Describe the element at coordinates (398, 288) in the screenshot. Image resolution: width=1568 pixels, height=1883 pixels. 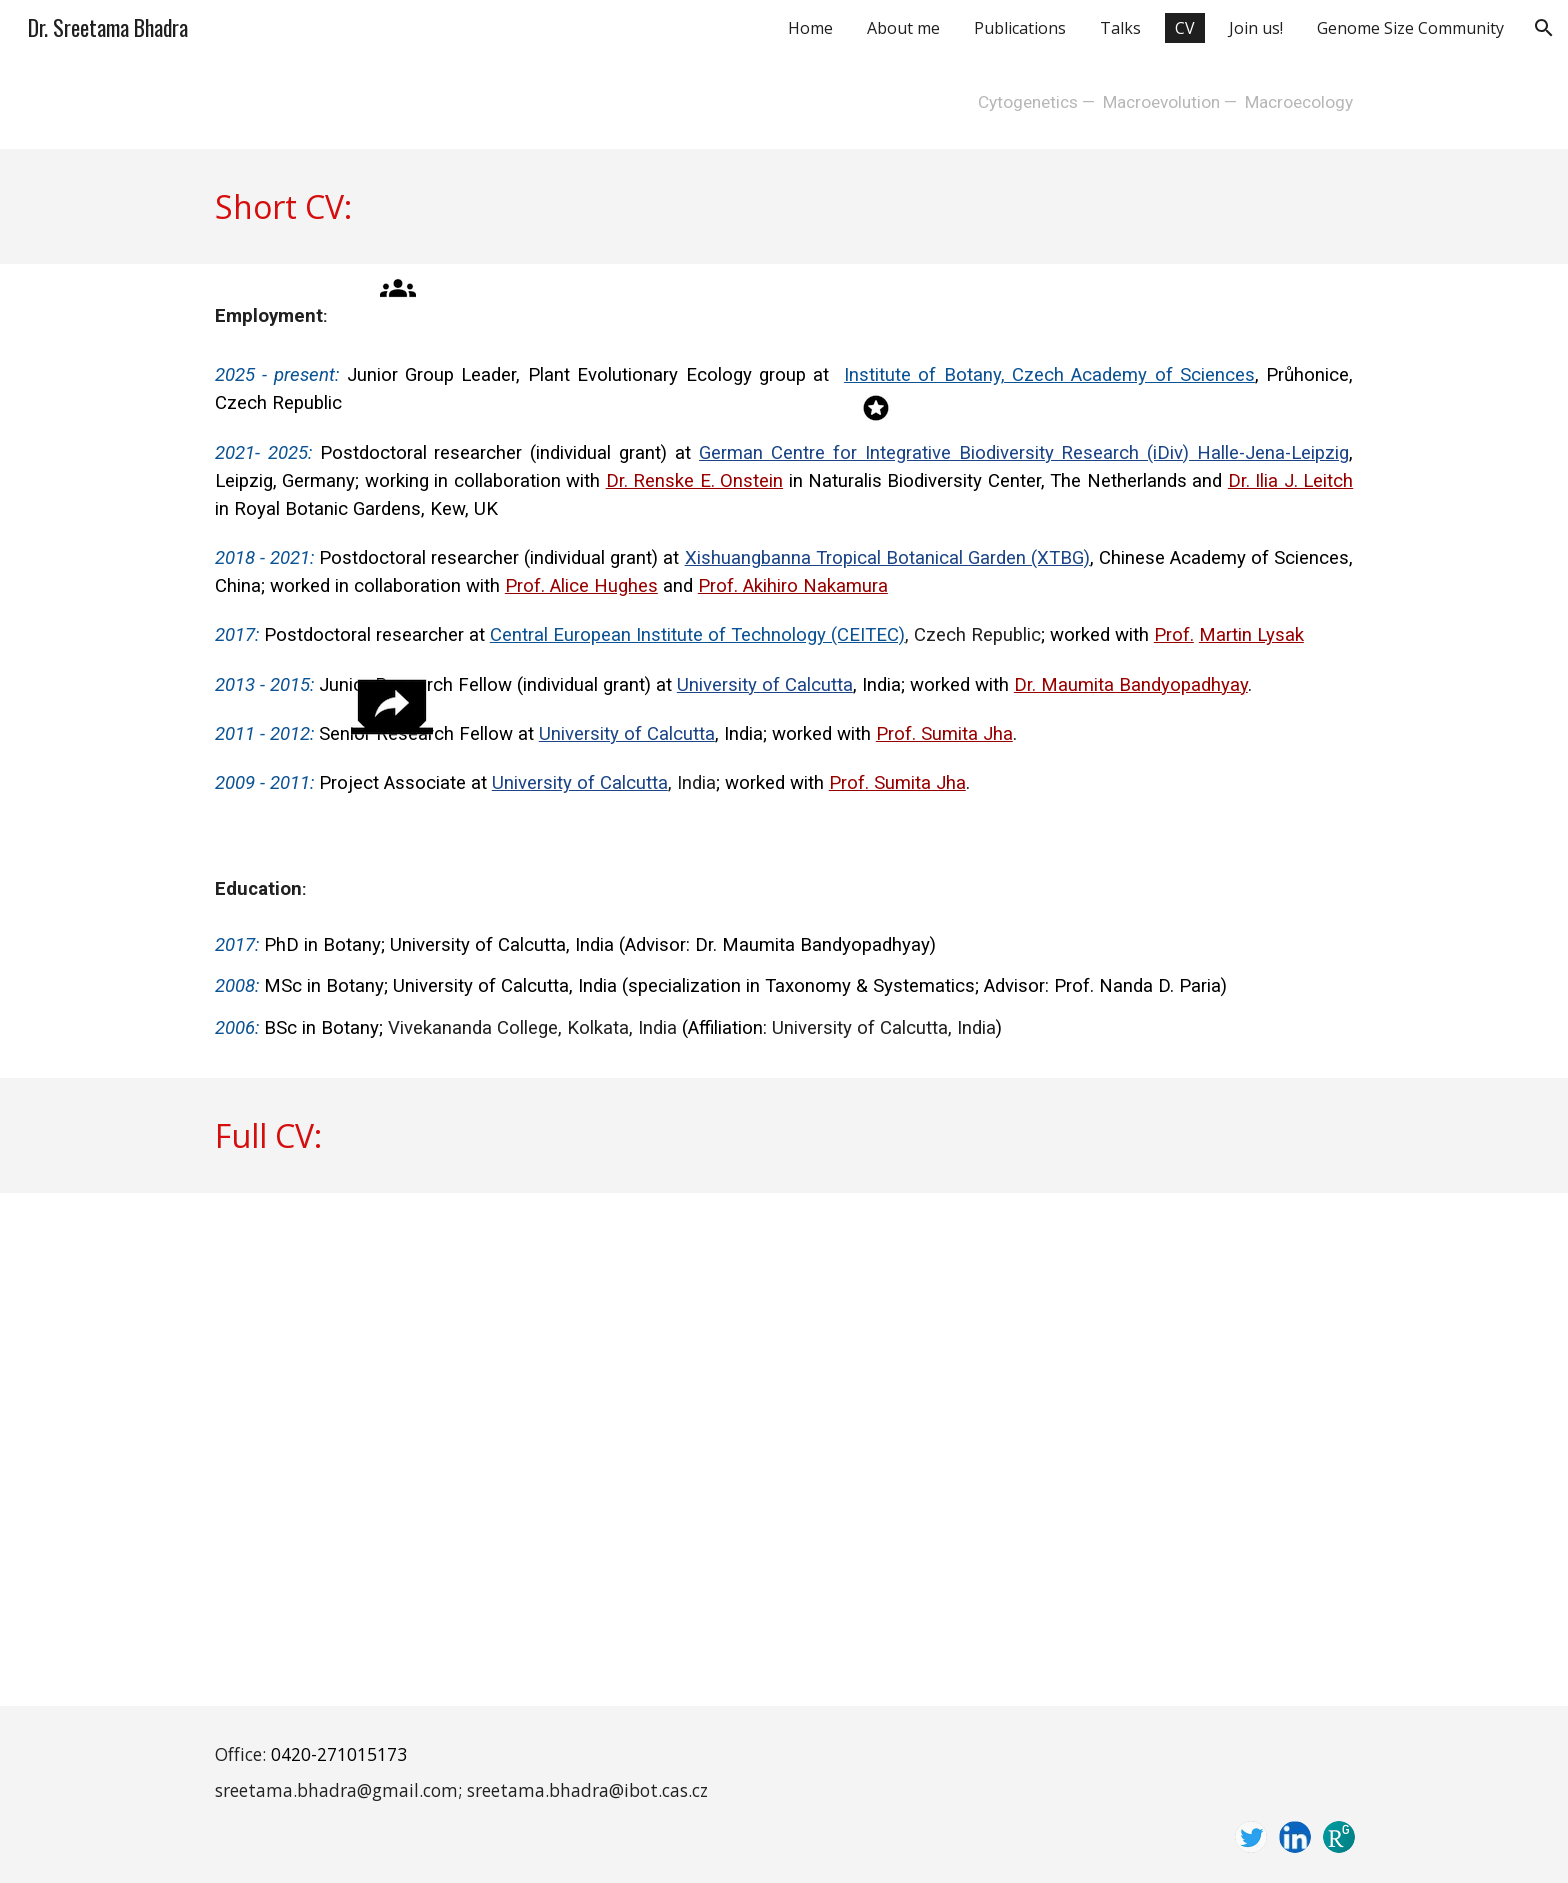
I see `view or manage groups` at that location.